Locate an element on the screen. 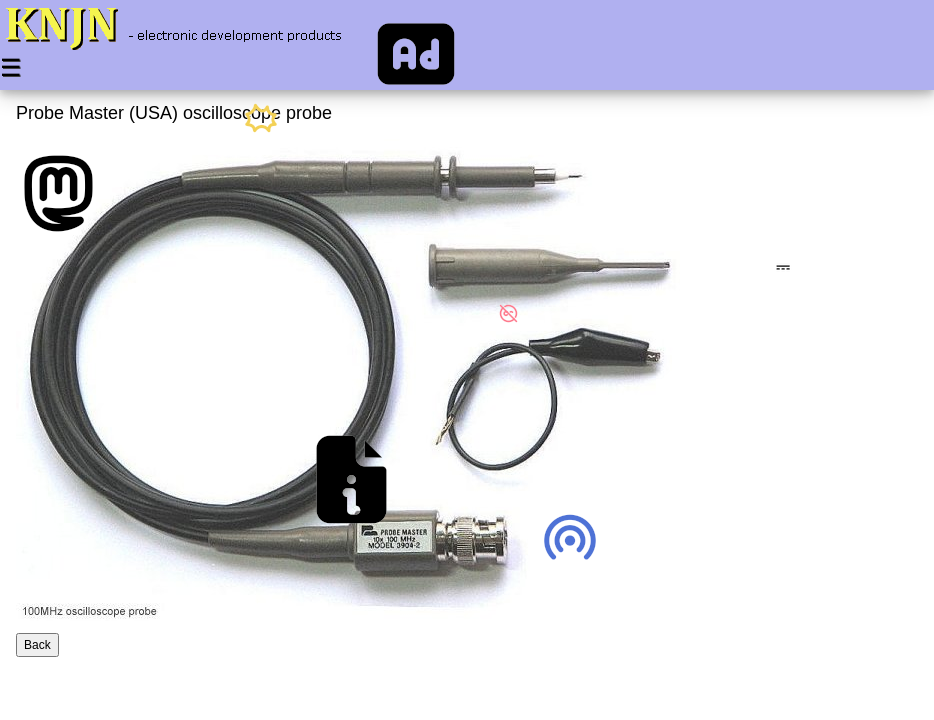 Image resolution: width=934 pixels, height=720 pixels. indicates an explosion or impact effect is located at coordinates (261, 118).